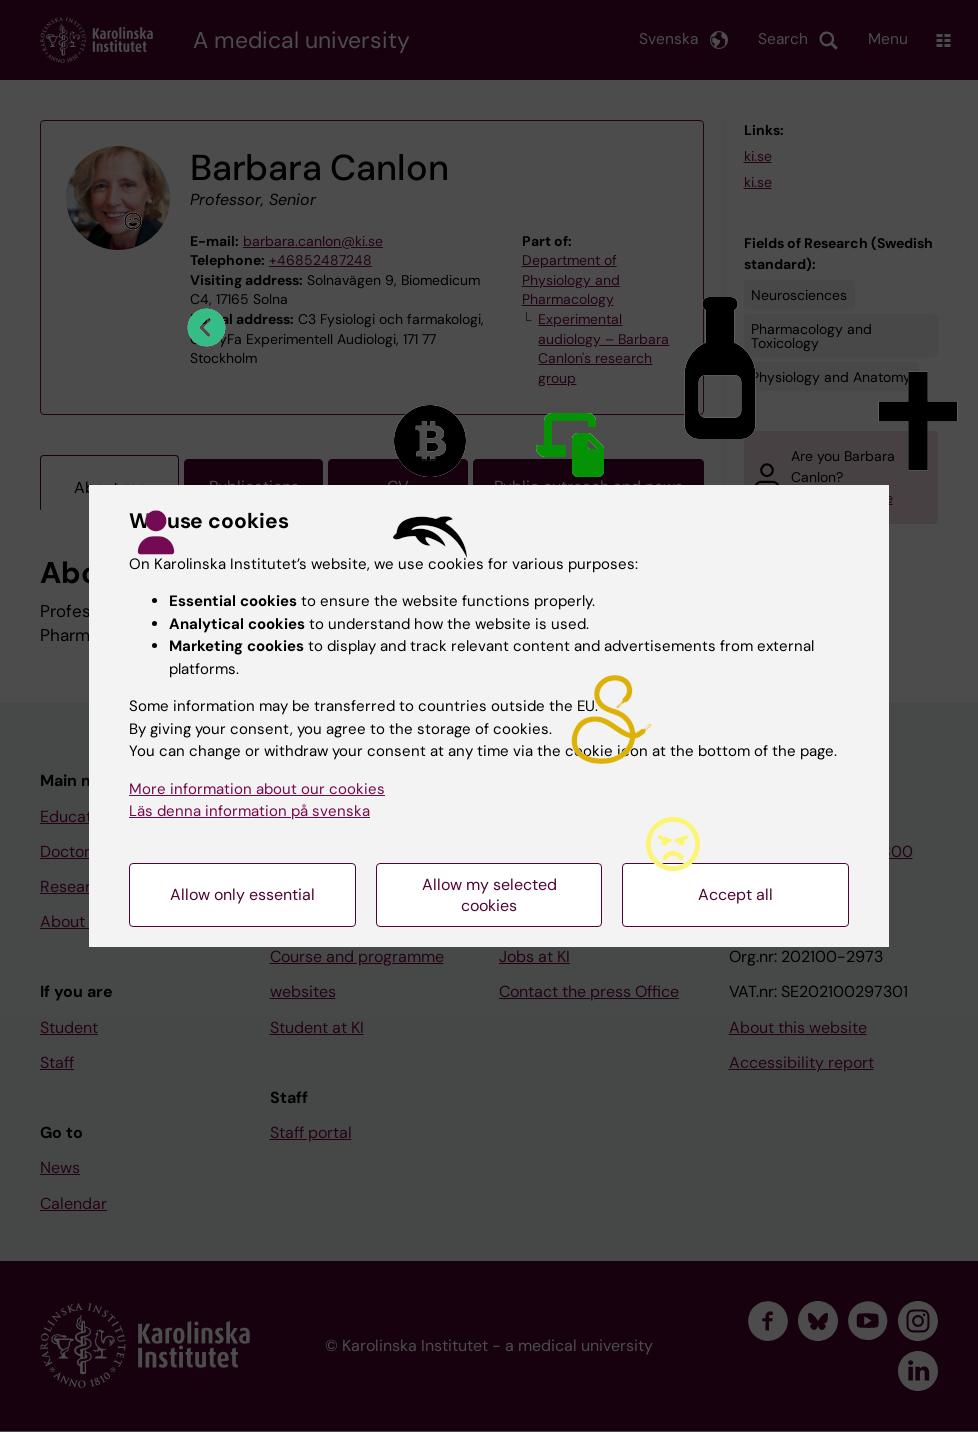 The width and height of the screenshot is (978, 1432). Describe the element at coordinates (572, 445) in the screenshot. I see `access files on your computer` at that location.